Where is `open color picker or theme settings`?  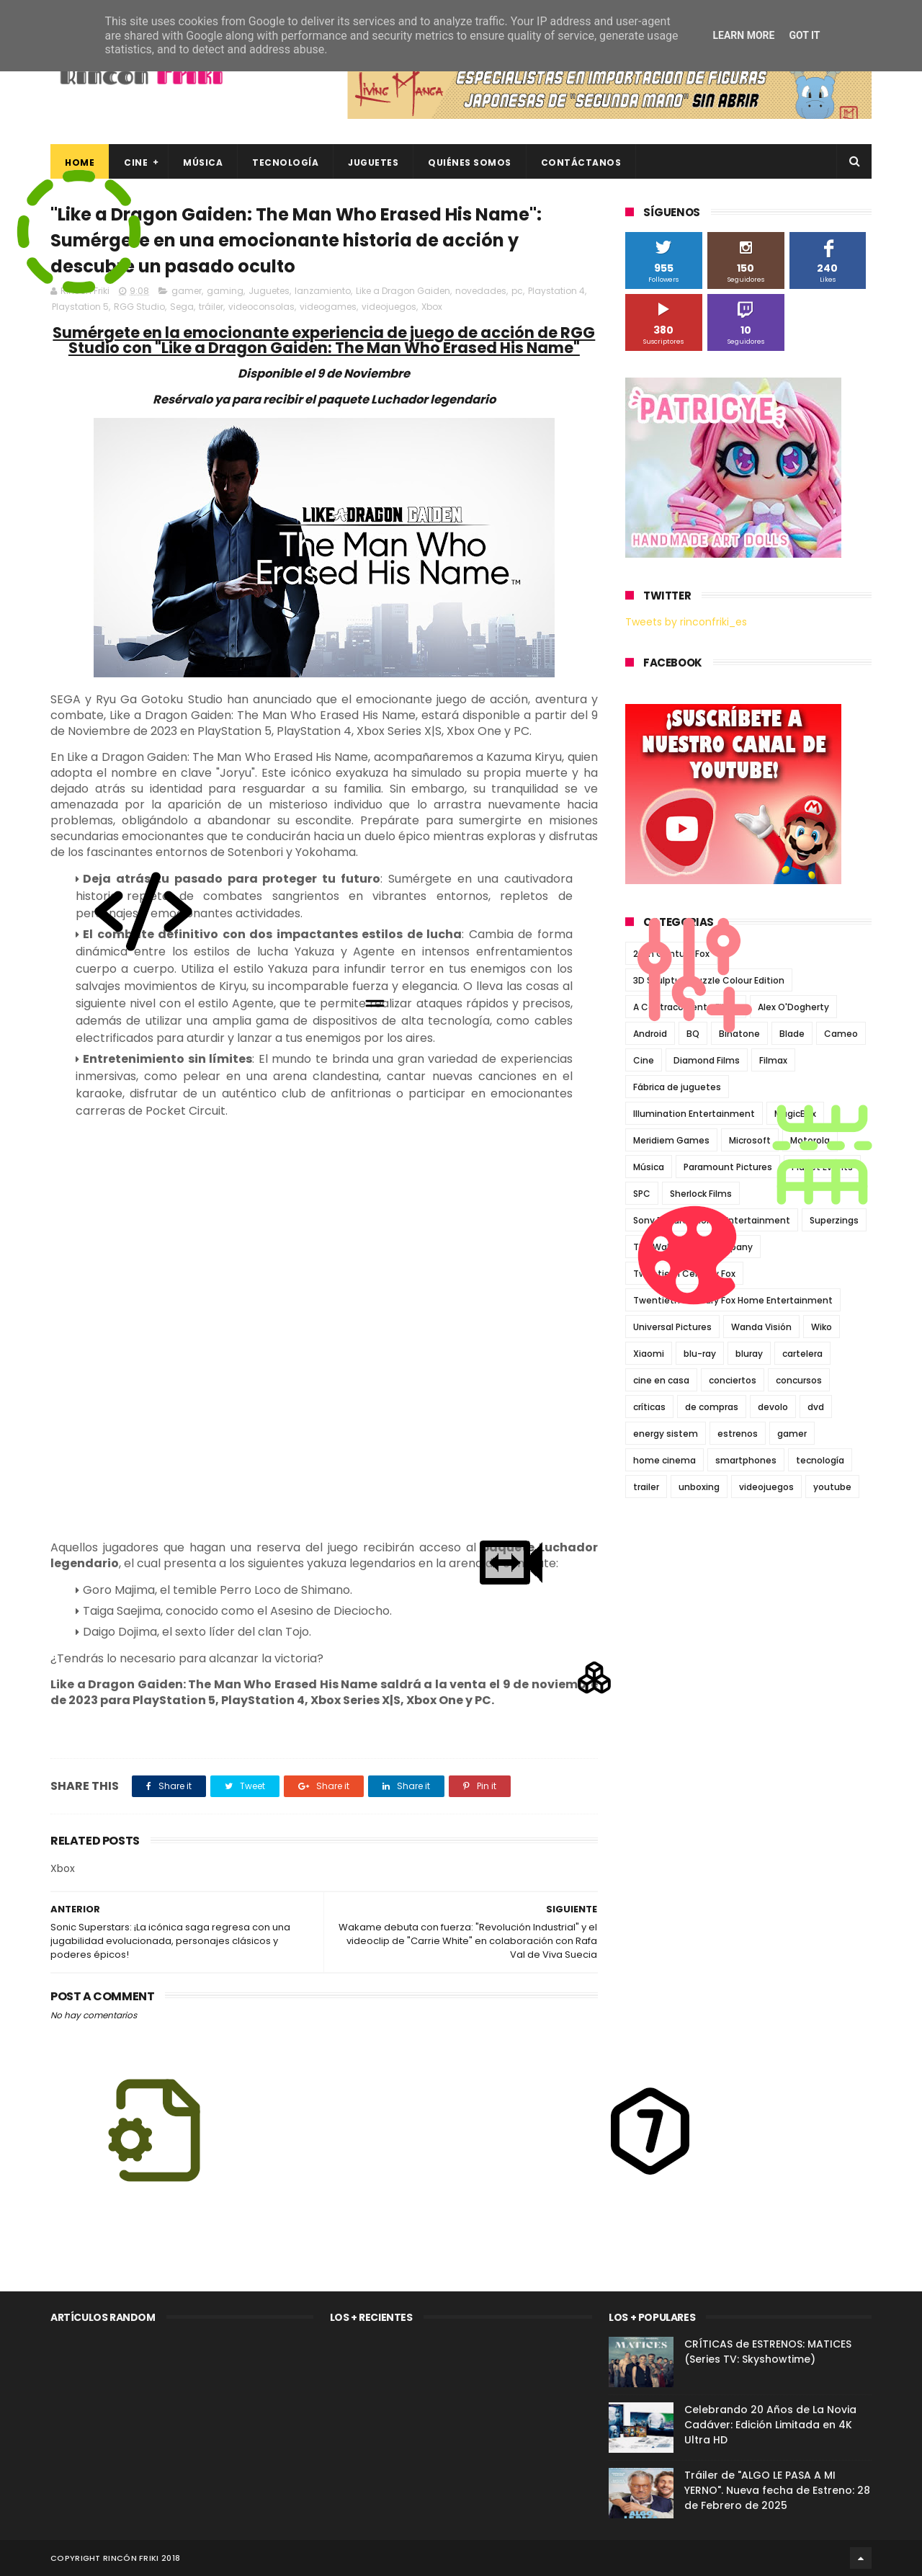
open color picker or theme settings is located at coordinates (687, 1255).